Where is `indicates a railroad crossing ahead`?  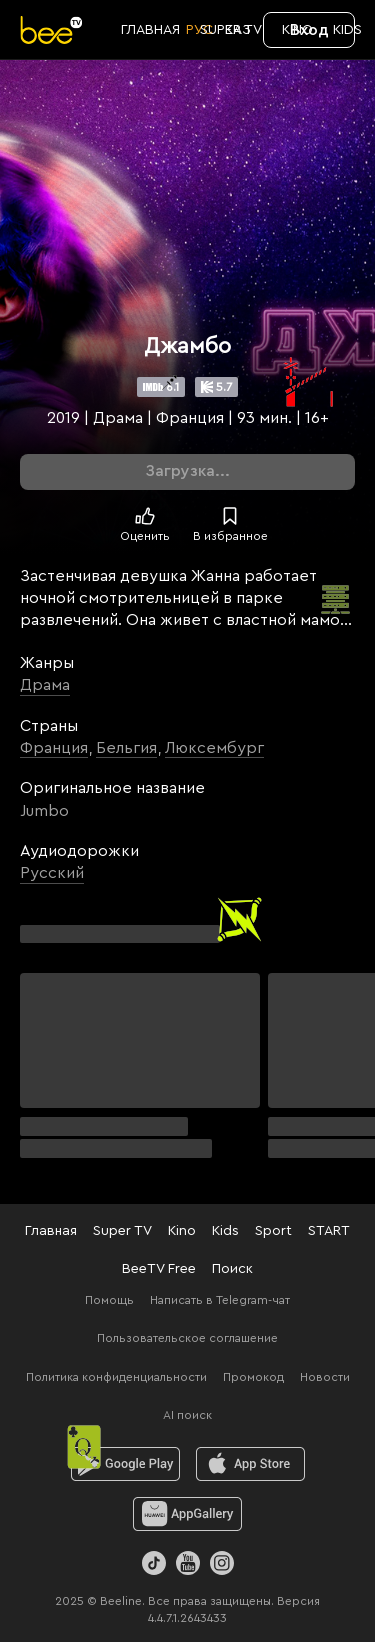
indicates a railroad crossing ahead is located at coordinates (308, 382).